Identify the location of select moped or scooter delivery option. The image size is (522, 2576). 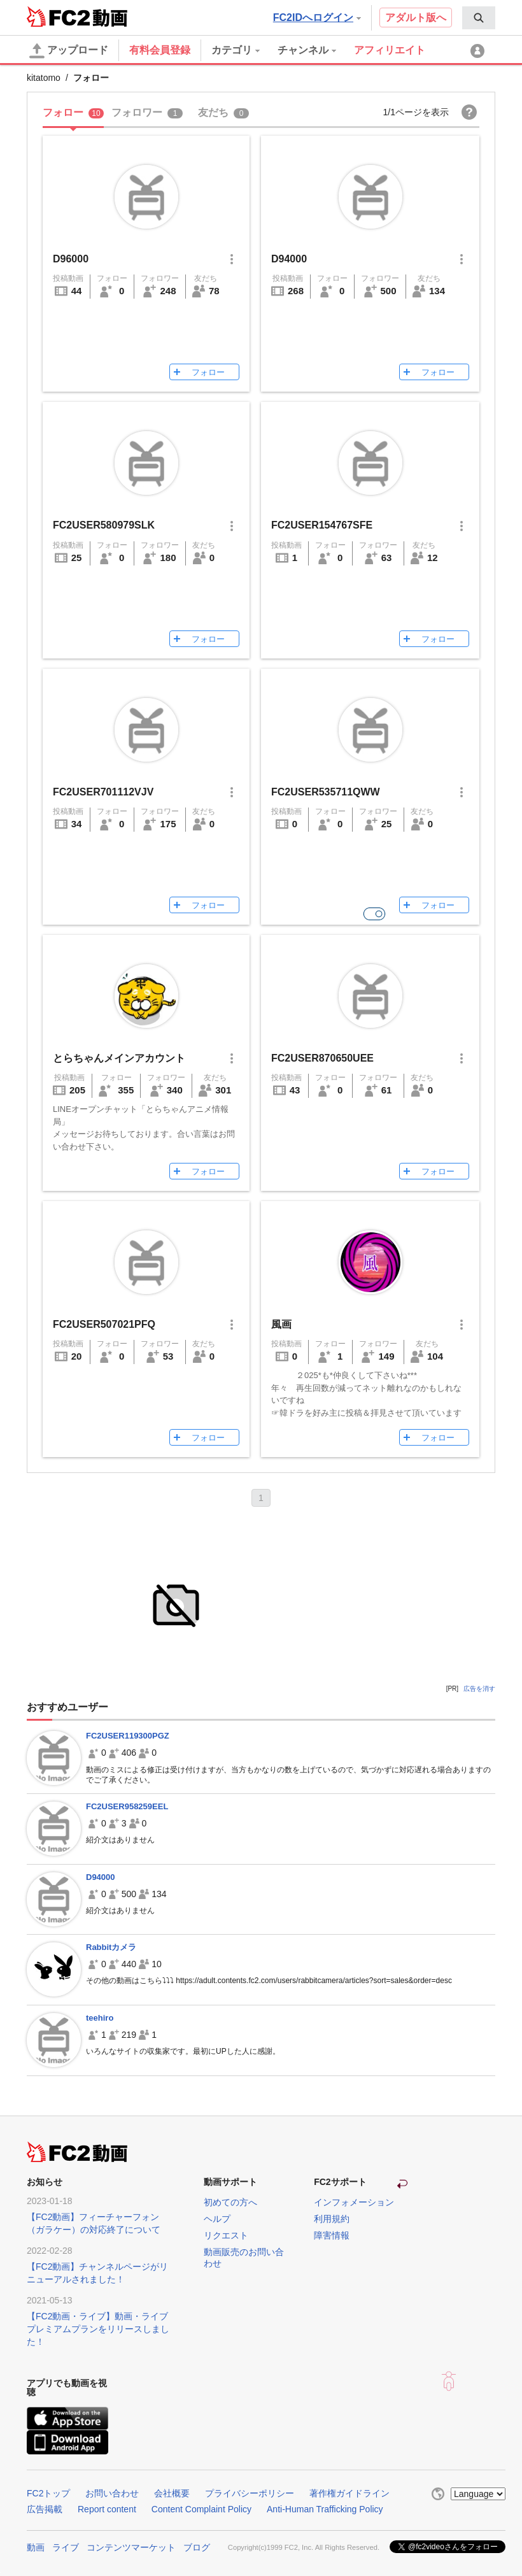
(449, 2381).